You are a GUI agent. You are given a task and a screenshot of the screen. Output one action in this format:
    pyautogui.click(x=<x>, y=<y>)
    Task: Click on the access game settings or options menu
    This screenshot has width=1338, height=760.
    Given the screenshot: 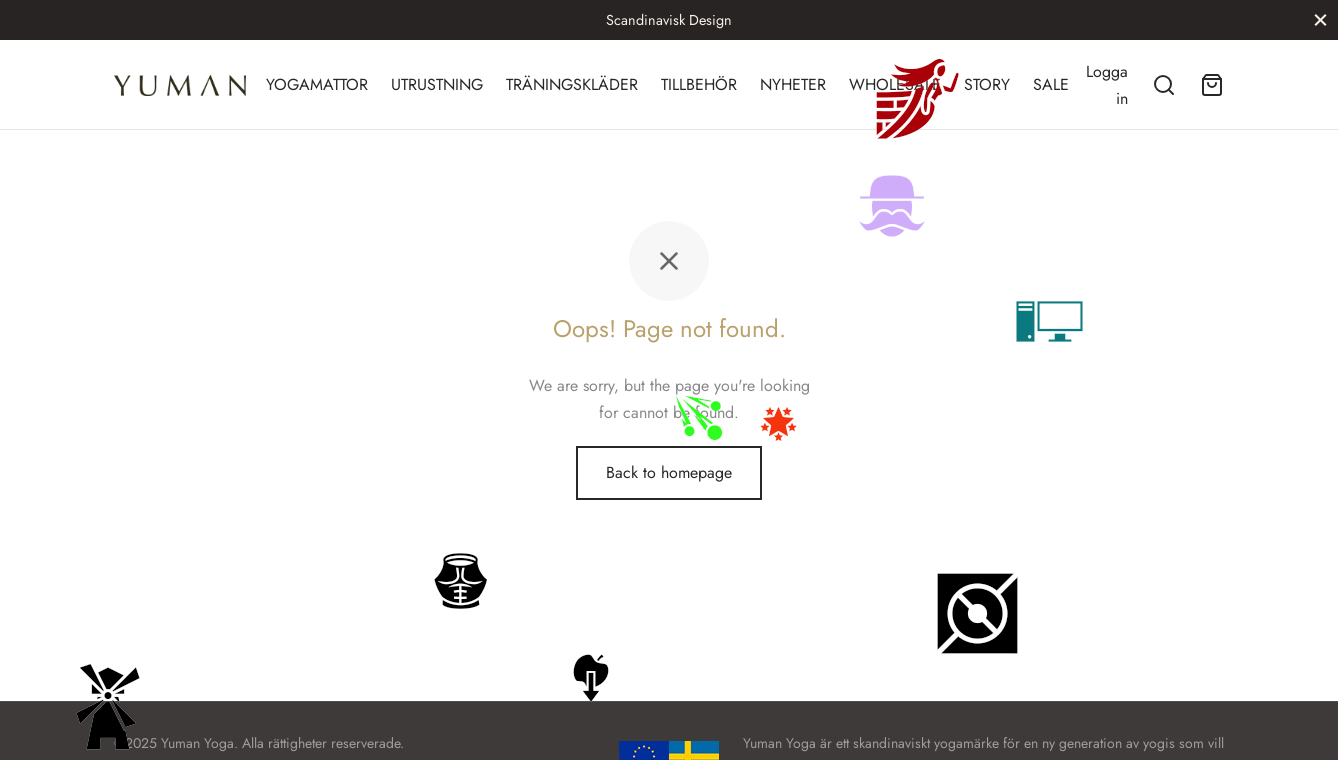 What is the action you would take?
    pyautogui.click(x=977, y=613)
    